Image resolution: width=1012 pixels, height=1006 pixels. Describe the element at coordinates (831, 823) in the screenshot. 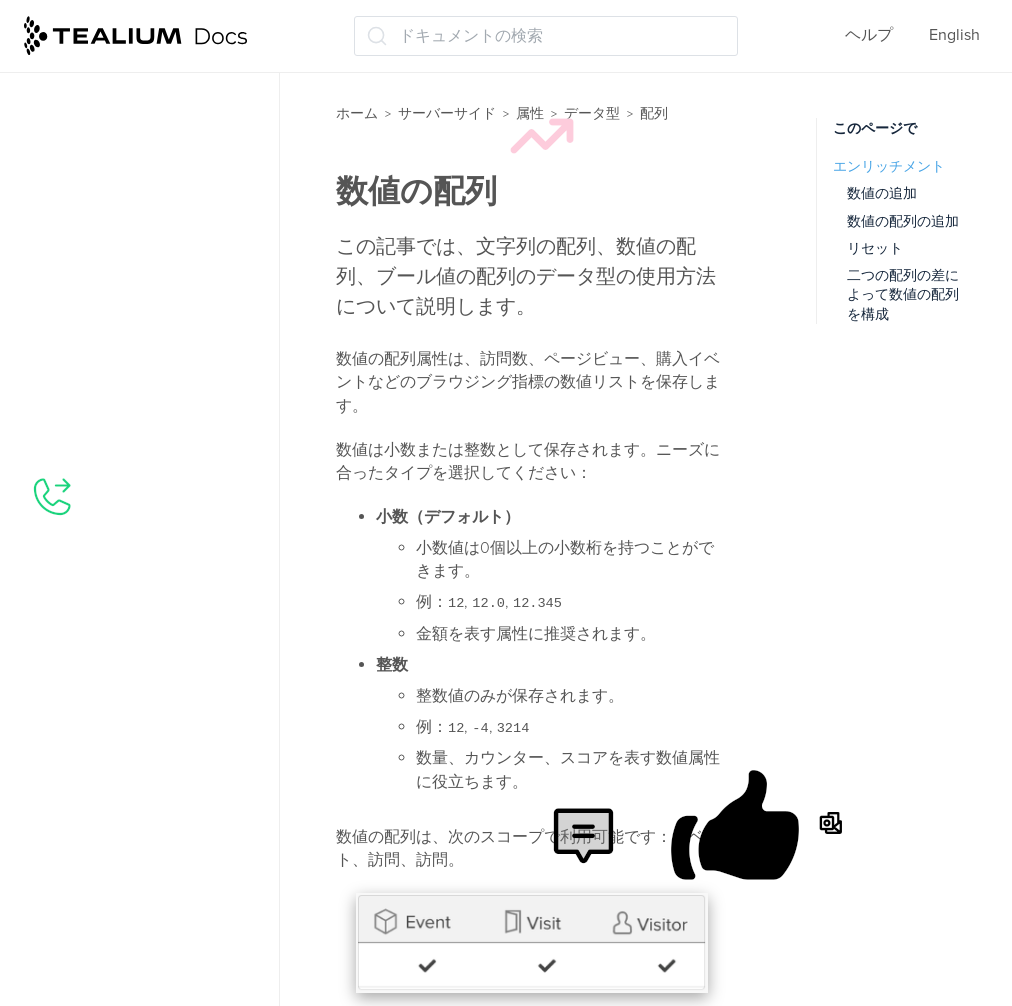

I see `open Microsoft Outlook email` at that location.